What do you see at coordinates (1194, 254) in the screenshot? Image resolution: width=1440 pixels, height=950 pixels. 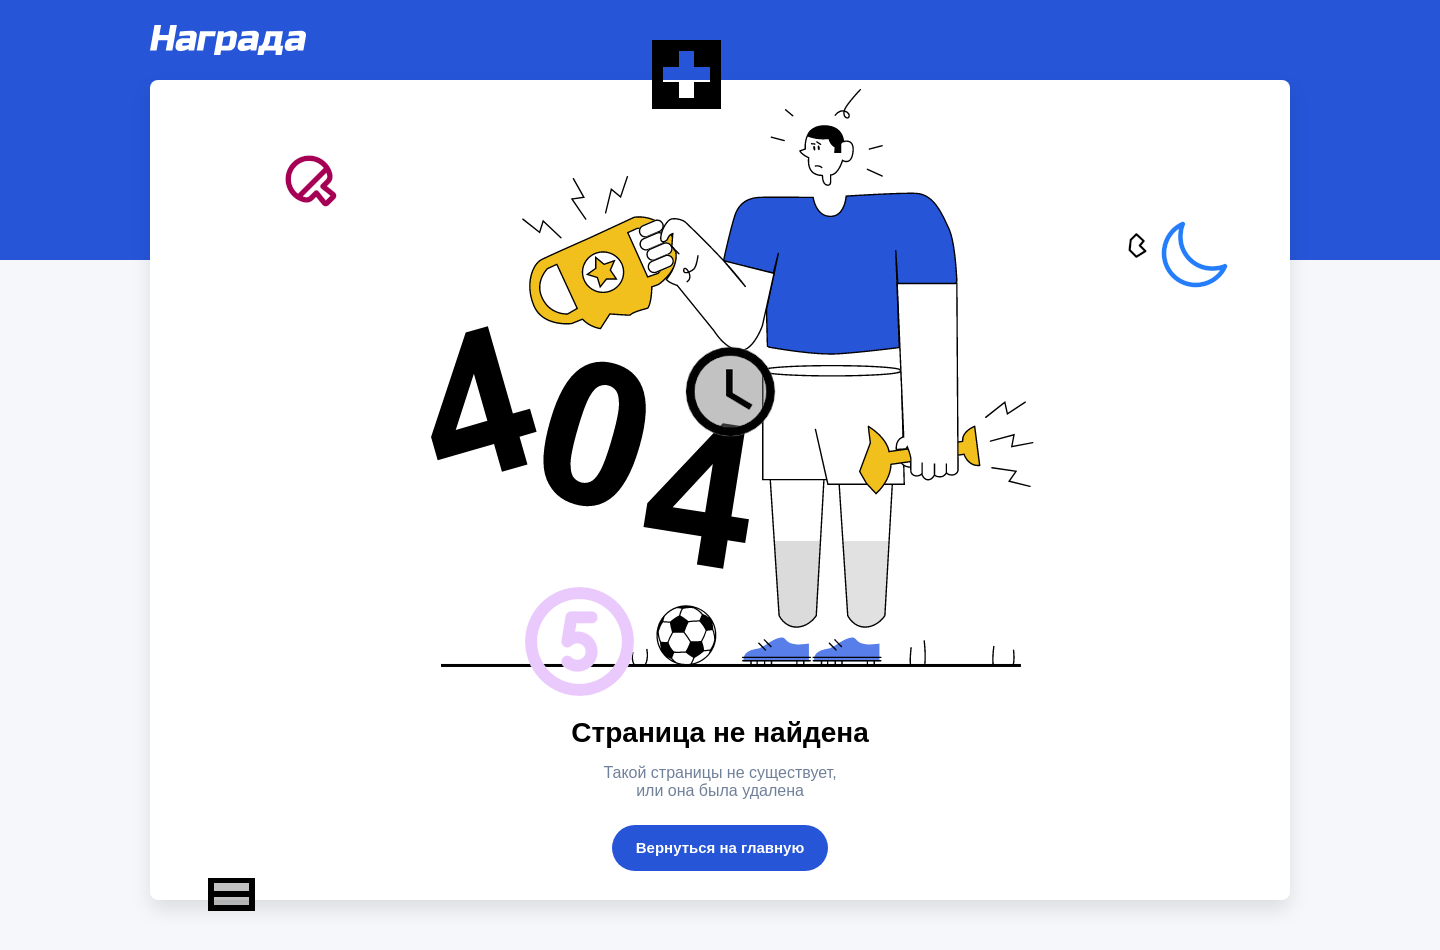 I see `enable dark mode` at bounding box center [1194, 254].